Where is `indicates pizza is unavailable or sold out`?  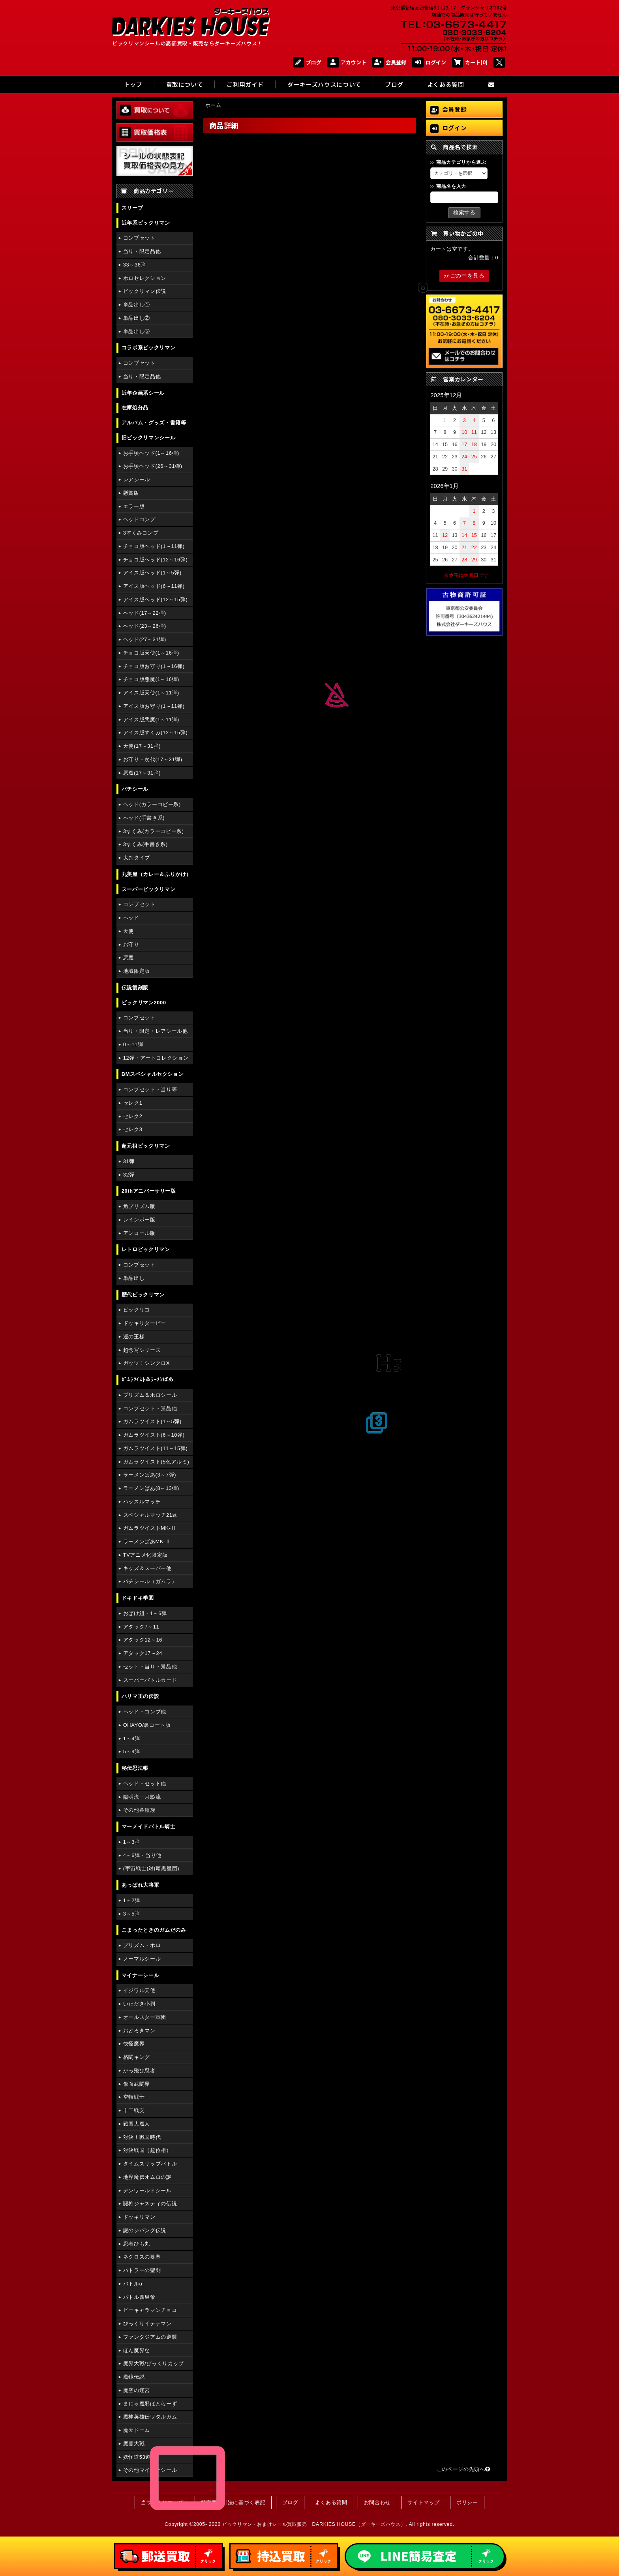
indicates pizza is unavailable or sold out is located at coordinates (337, 695).